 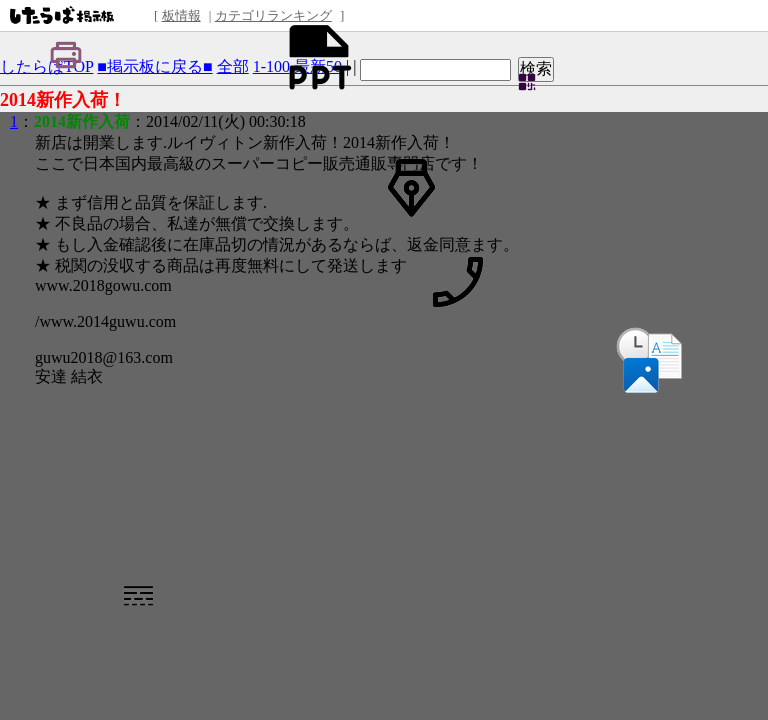 I want to click on access drawing or illustration tools, so click(x=411, y=186).